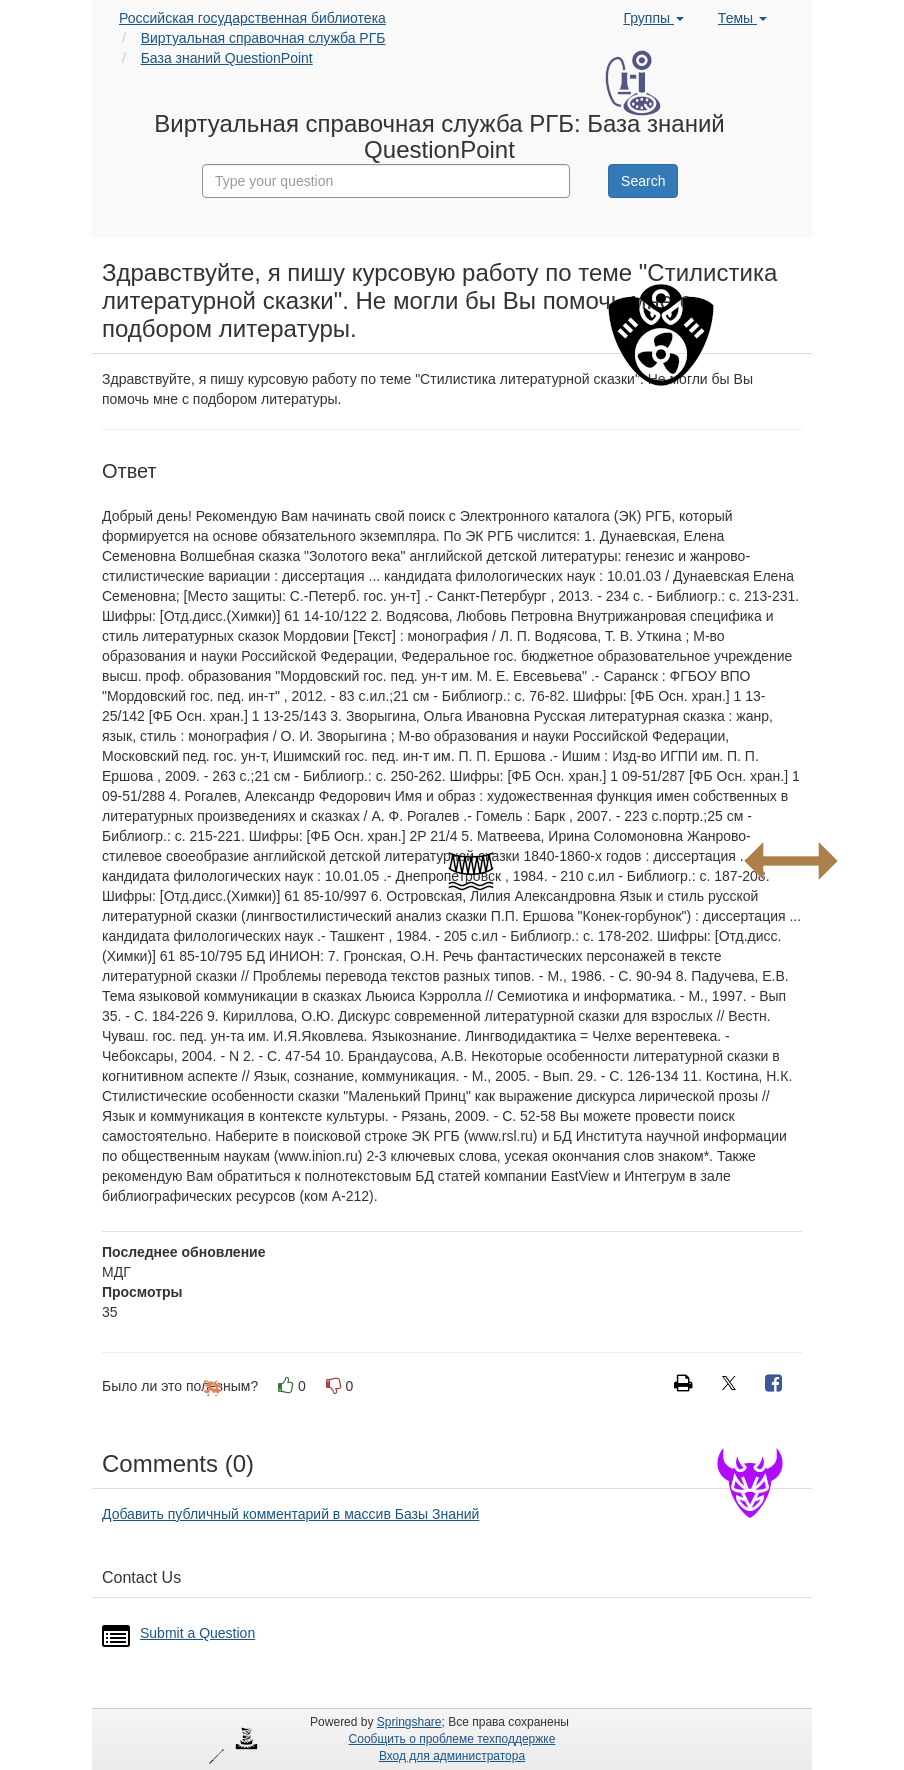 The width and height of the screenshot is (904, 1770). I want to click on equip melee weapon in game inventory, so click(216, 1756).